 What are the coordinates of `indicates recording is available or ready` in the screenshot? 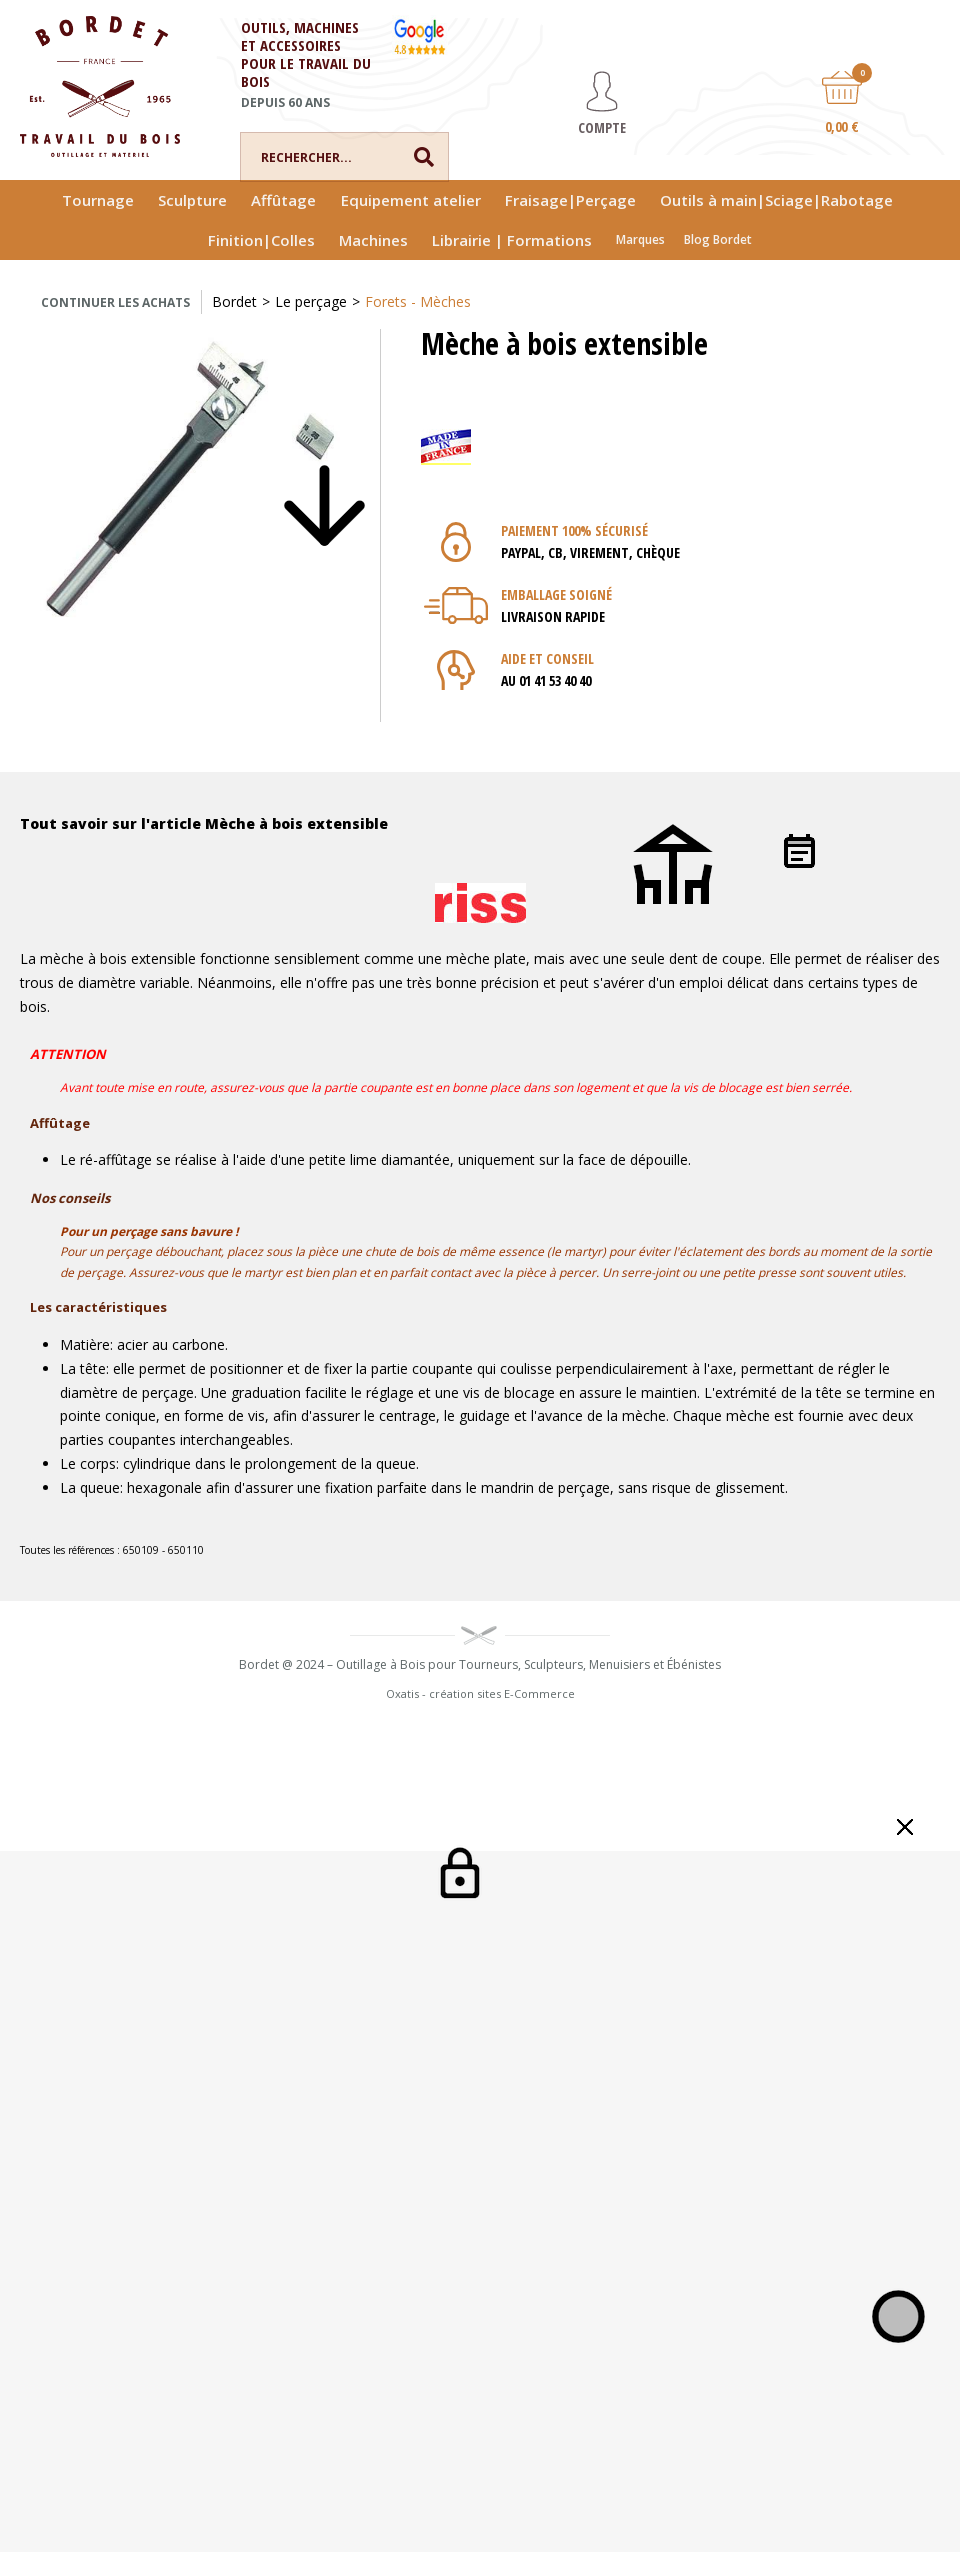 It's located at (898, 2316).